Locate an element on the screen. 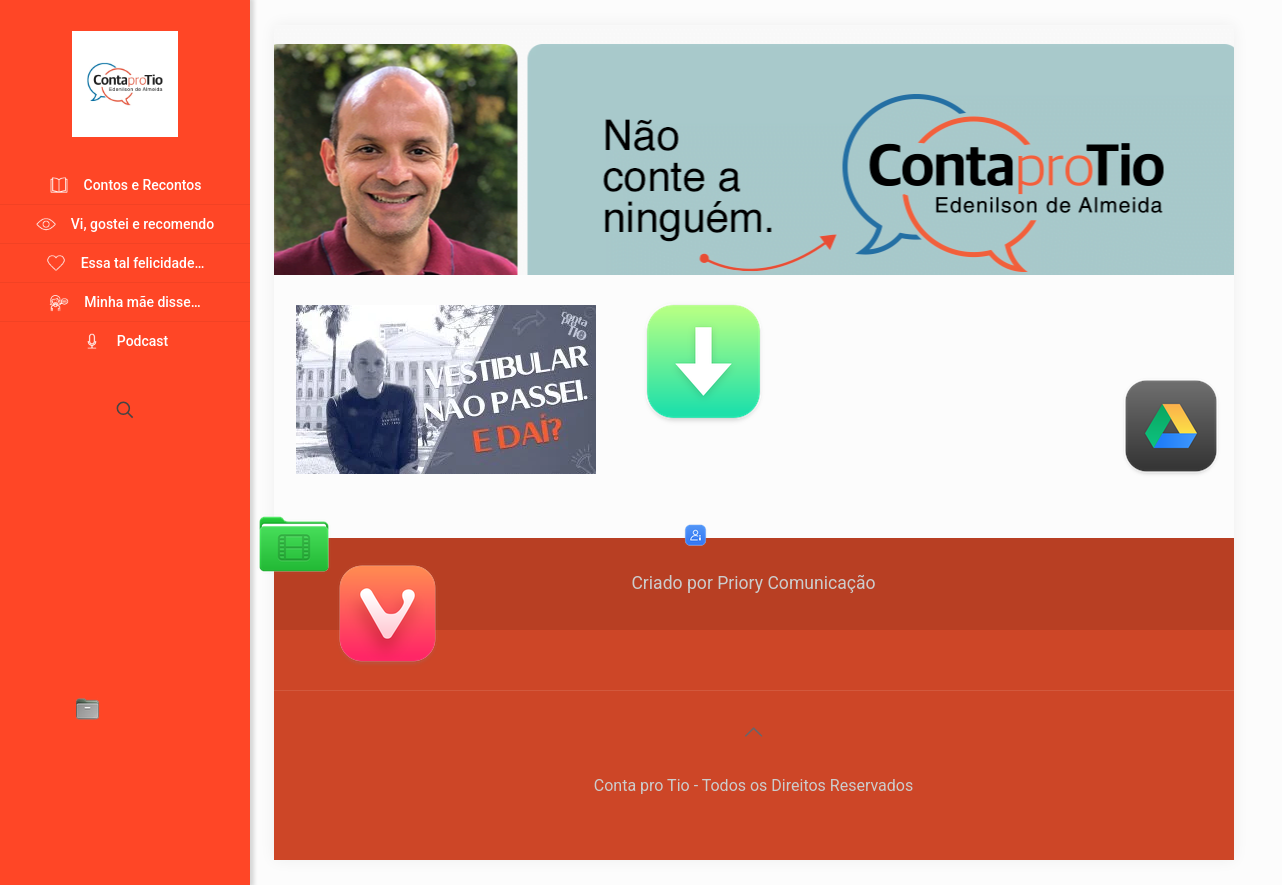 This screenshot has height=885, width=1282. open file manager application is located at coordinates (87, 708).